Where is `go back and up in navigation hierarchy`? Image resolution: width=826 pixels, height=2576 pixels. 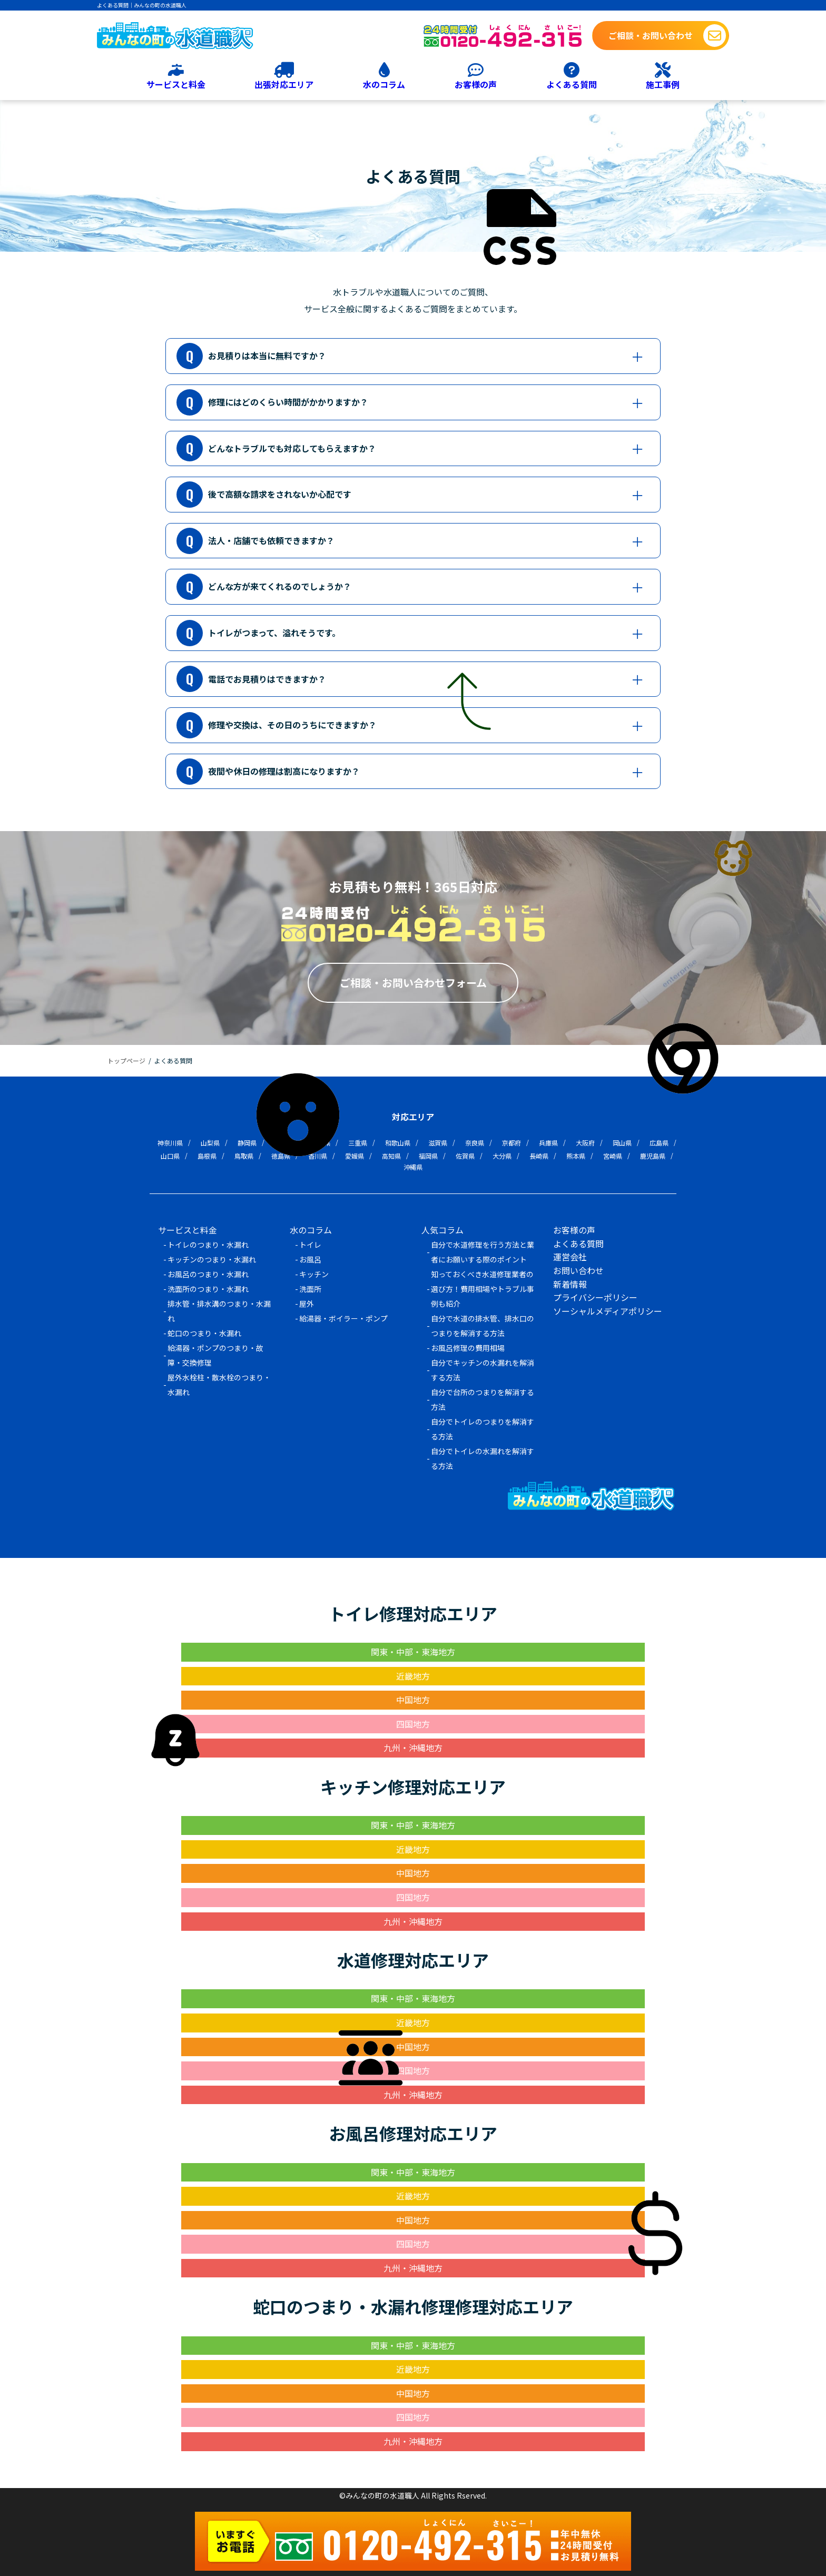 go back and up in navigation hierarchy is located at coordinates (469, 701).